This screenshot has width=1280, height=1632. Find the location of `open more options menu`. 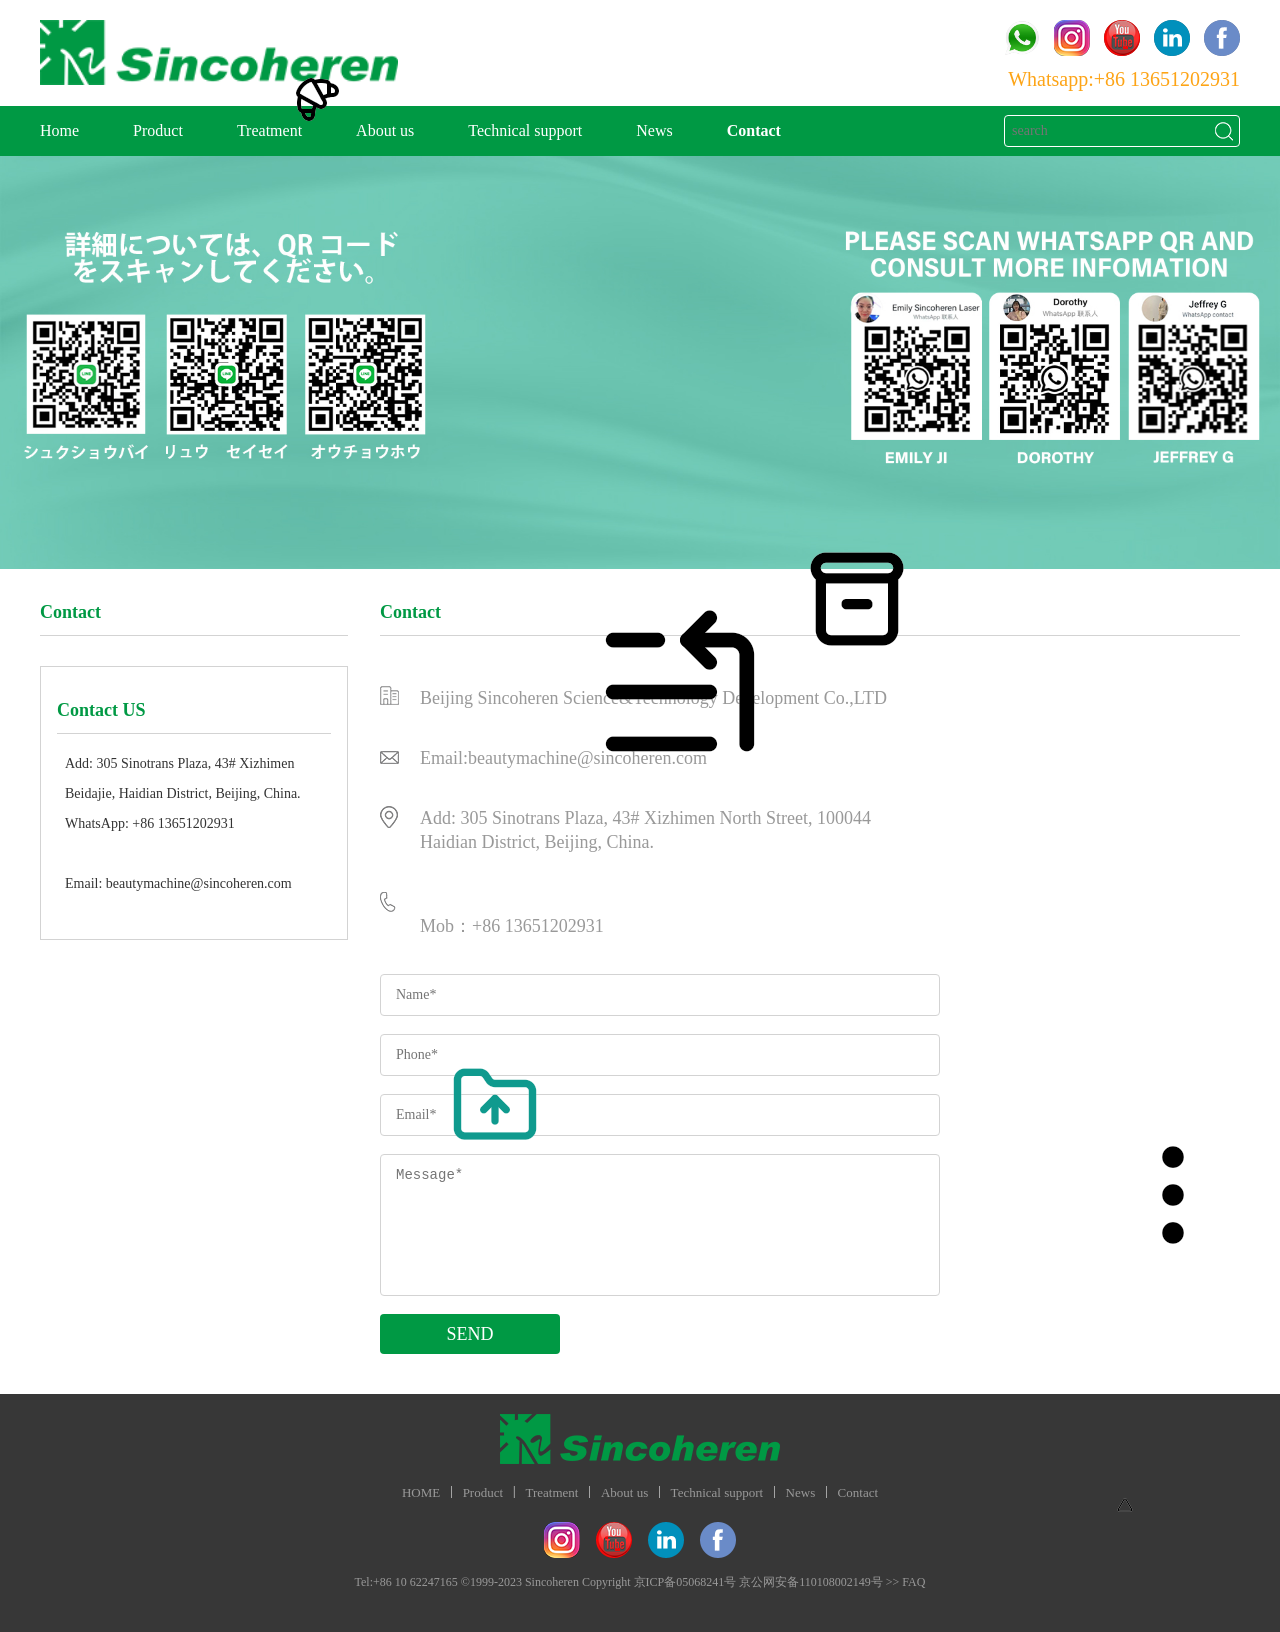

open more options menu is located at coordinates (1173, 1195).